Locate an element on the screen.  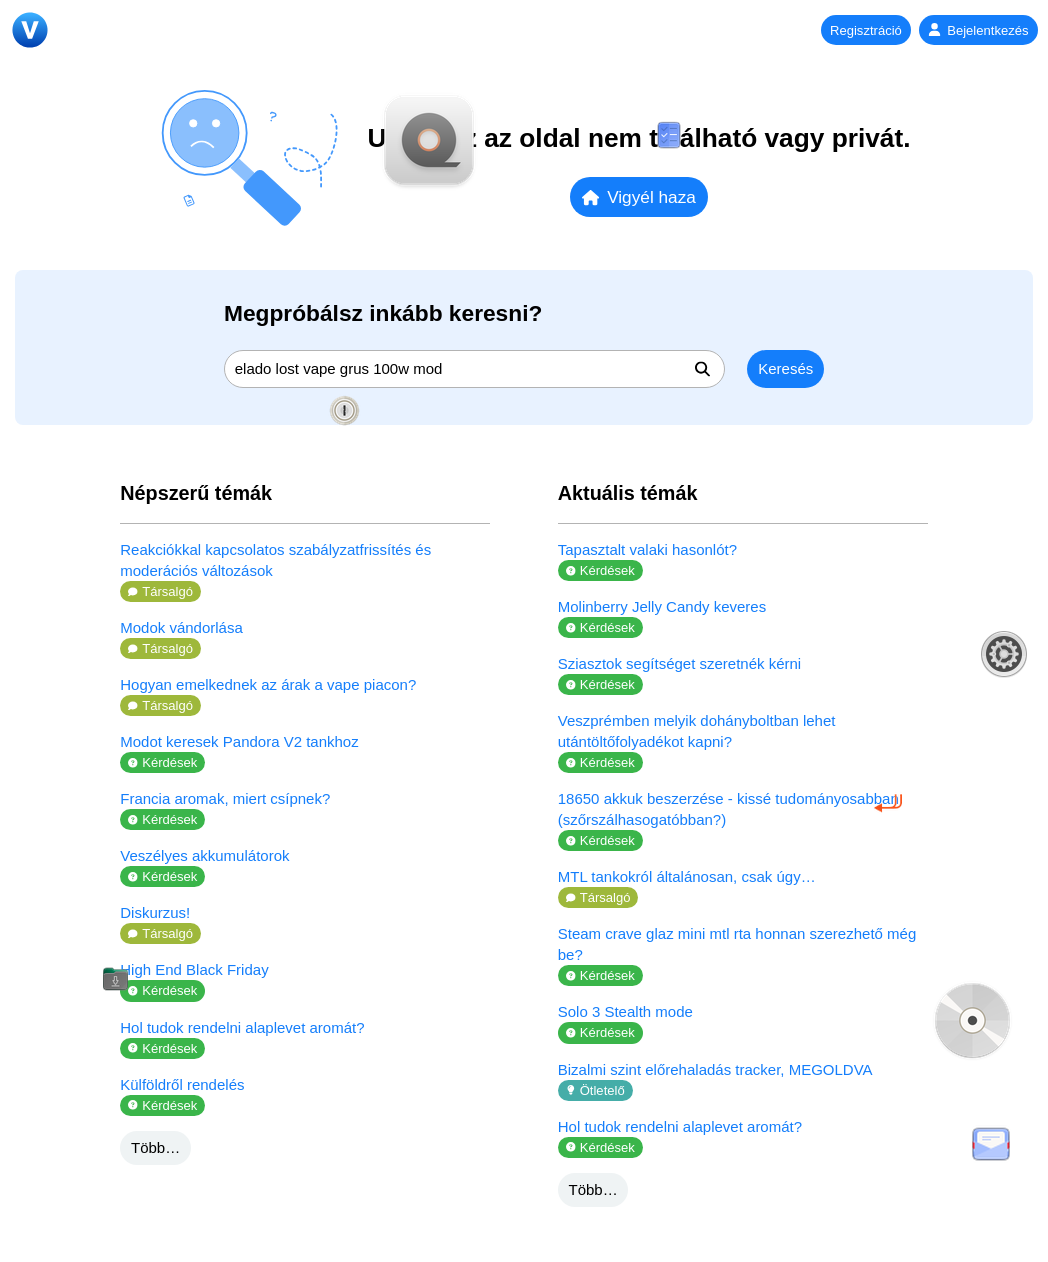
open downloads folder is located at coordinates (115, 978).